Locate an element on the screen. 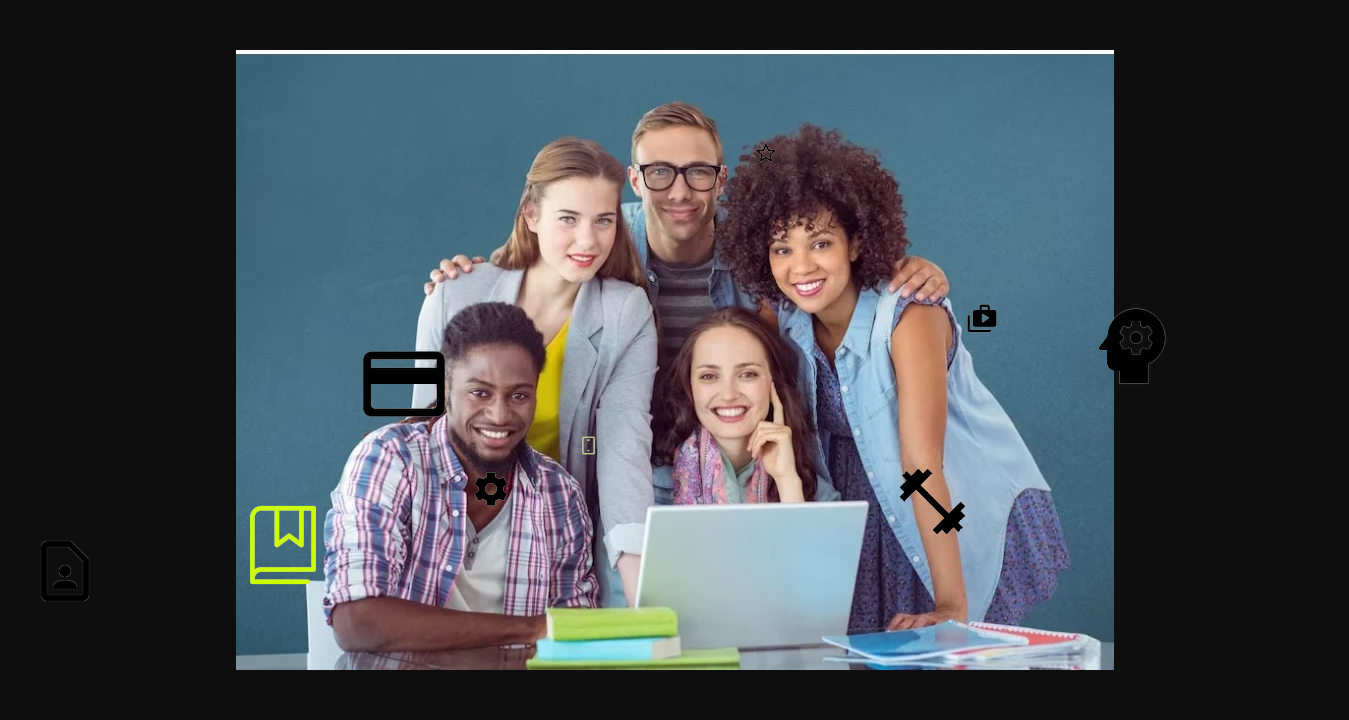  access your bookmarked reading material is located at coordinates (283, 545).